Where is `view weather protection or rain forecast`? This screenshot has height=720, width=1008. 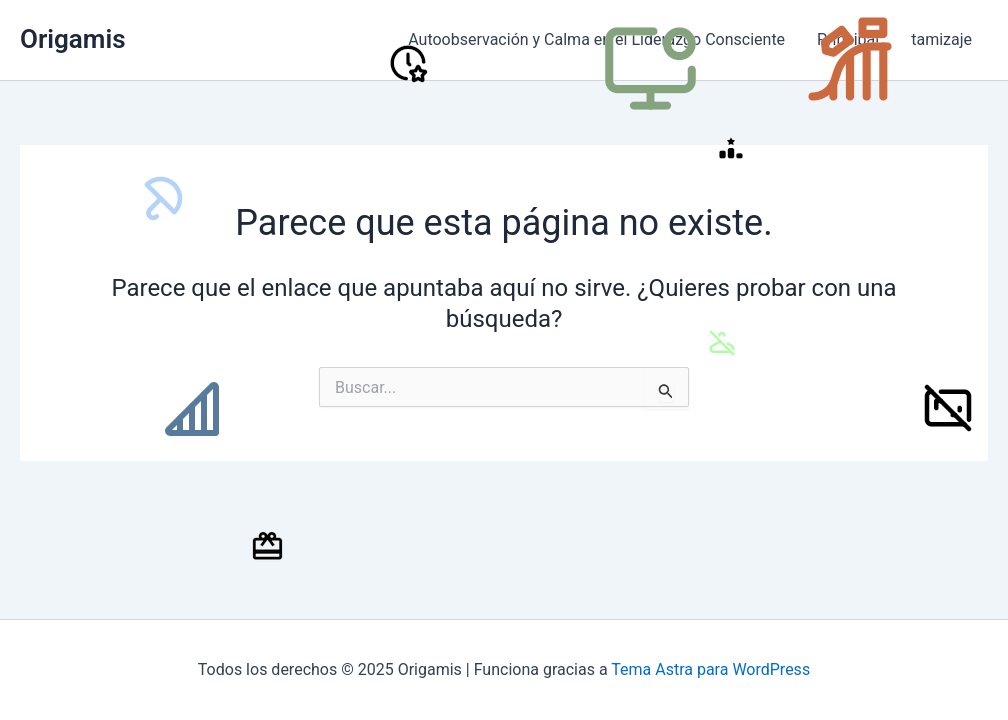
view weather protection or rain forecast is located at coordinates (163, 196).